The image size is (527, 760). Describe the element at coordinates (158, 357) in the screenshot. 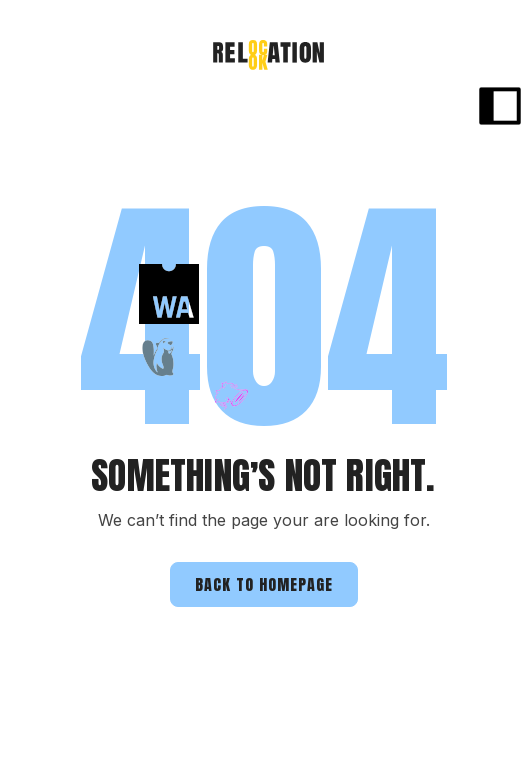

I see `open dbeaver database management application` at that location.